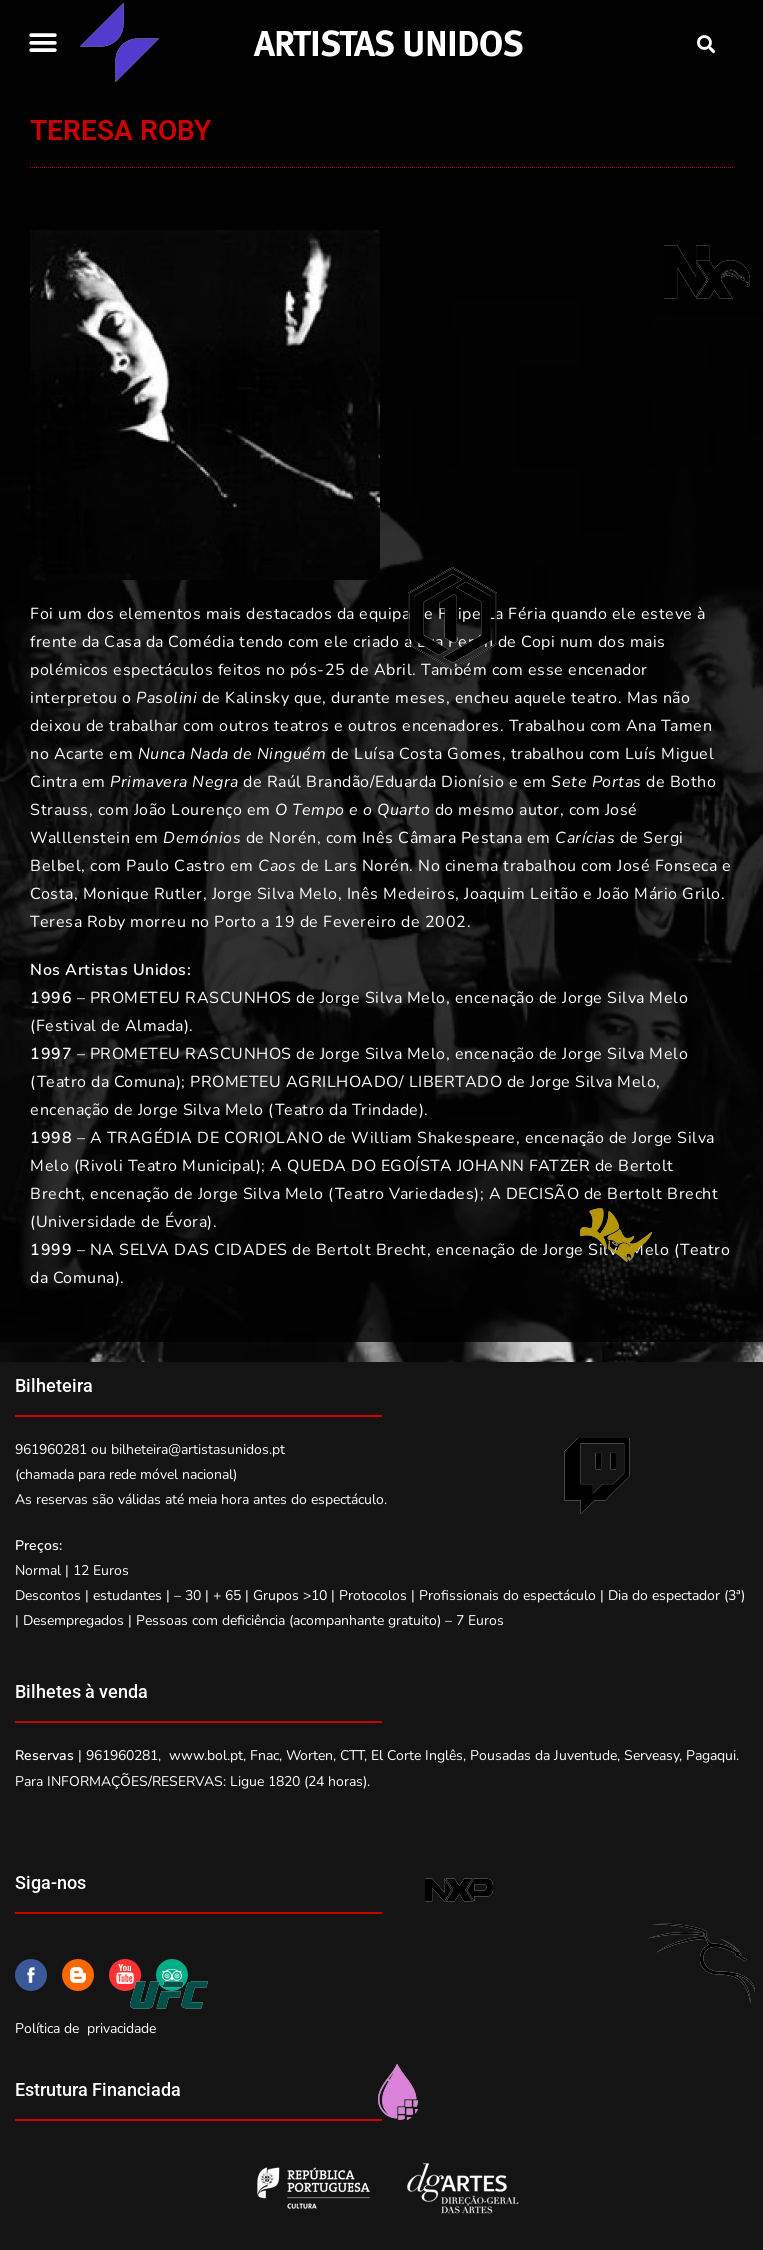  Describe the element at coordinates (701, 1964) in the screenshot. I see `Kali Linux operating system logo` at that location.